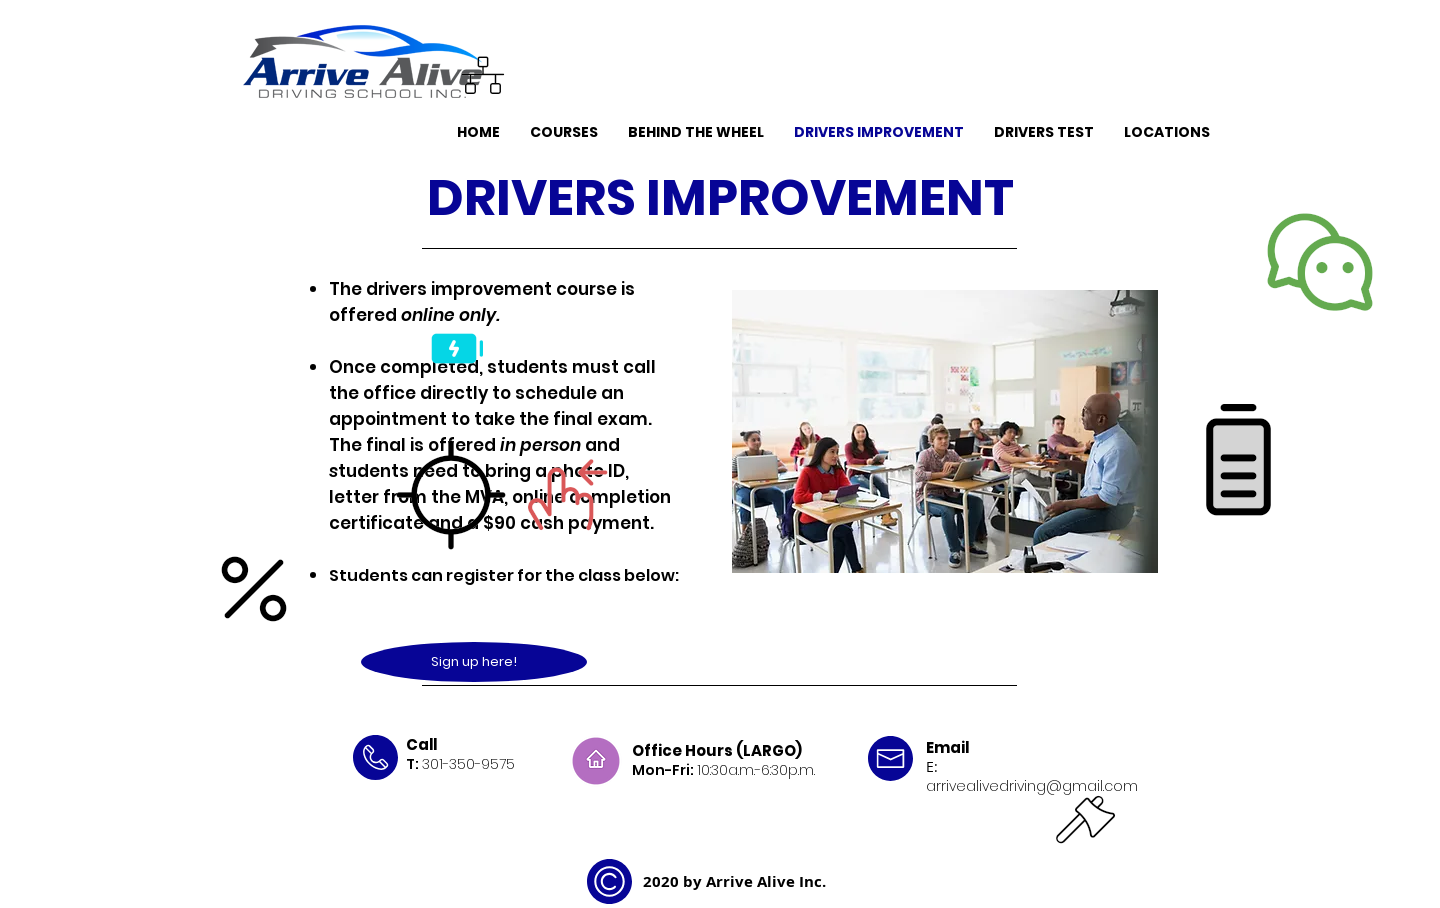  What do you see at coordinates (563, 497) in the screenshot?
I see `swipe left to navigate or dismiss` at bounding box center [563, 497].